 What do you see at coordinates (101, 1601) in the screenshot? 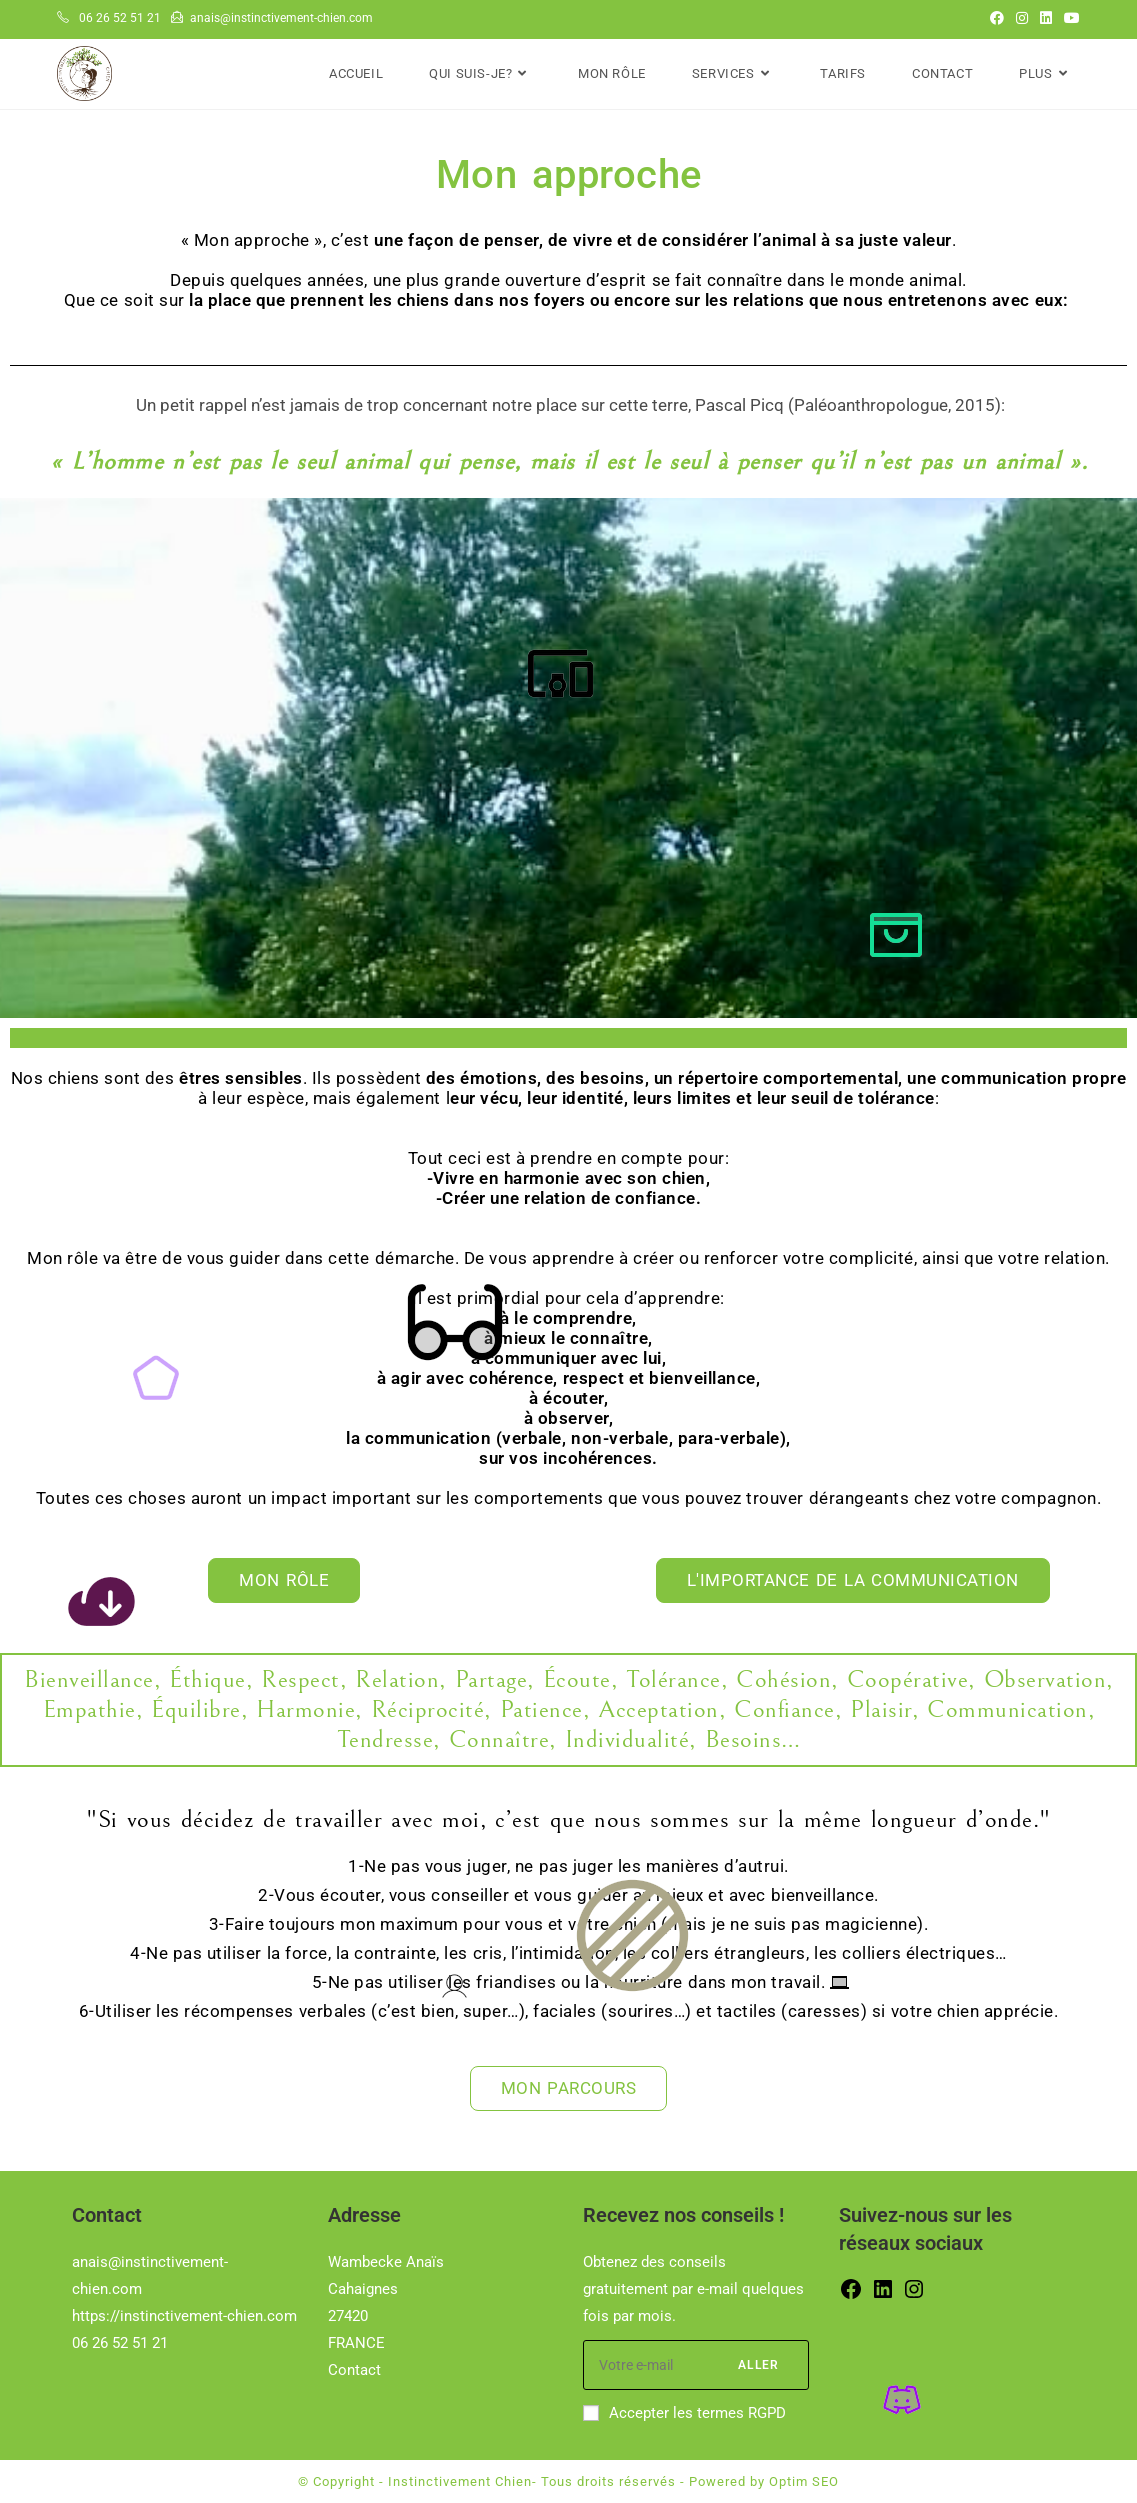
I see `download from the cloud` at bounding box center [101, 1601].